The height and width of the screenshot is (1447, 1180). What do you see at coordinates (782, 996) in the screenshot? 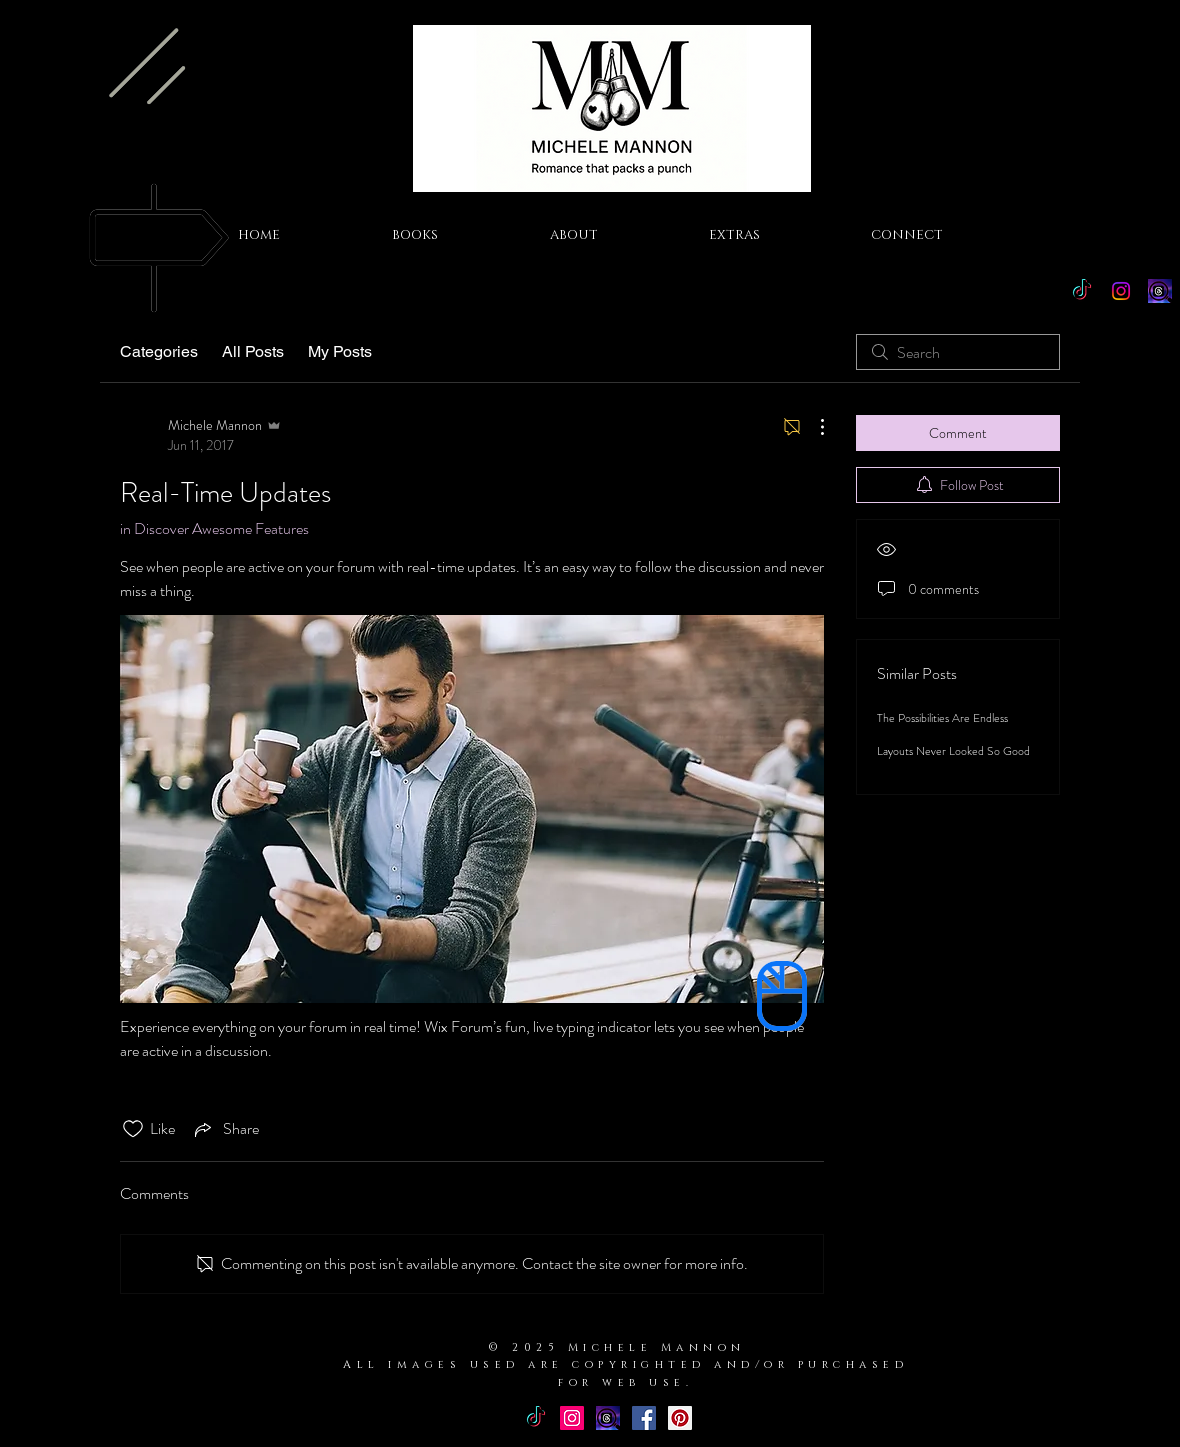
I see `indicates left mouse button click action` at bounding box center [782, 996].